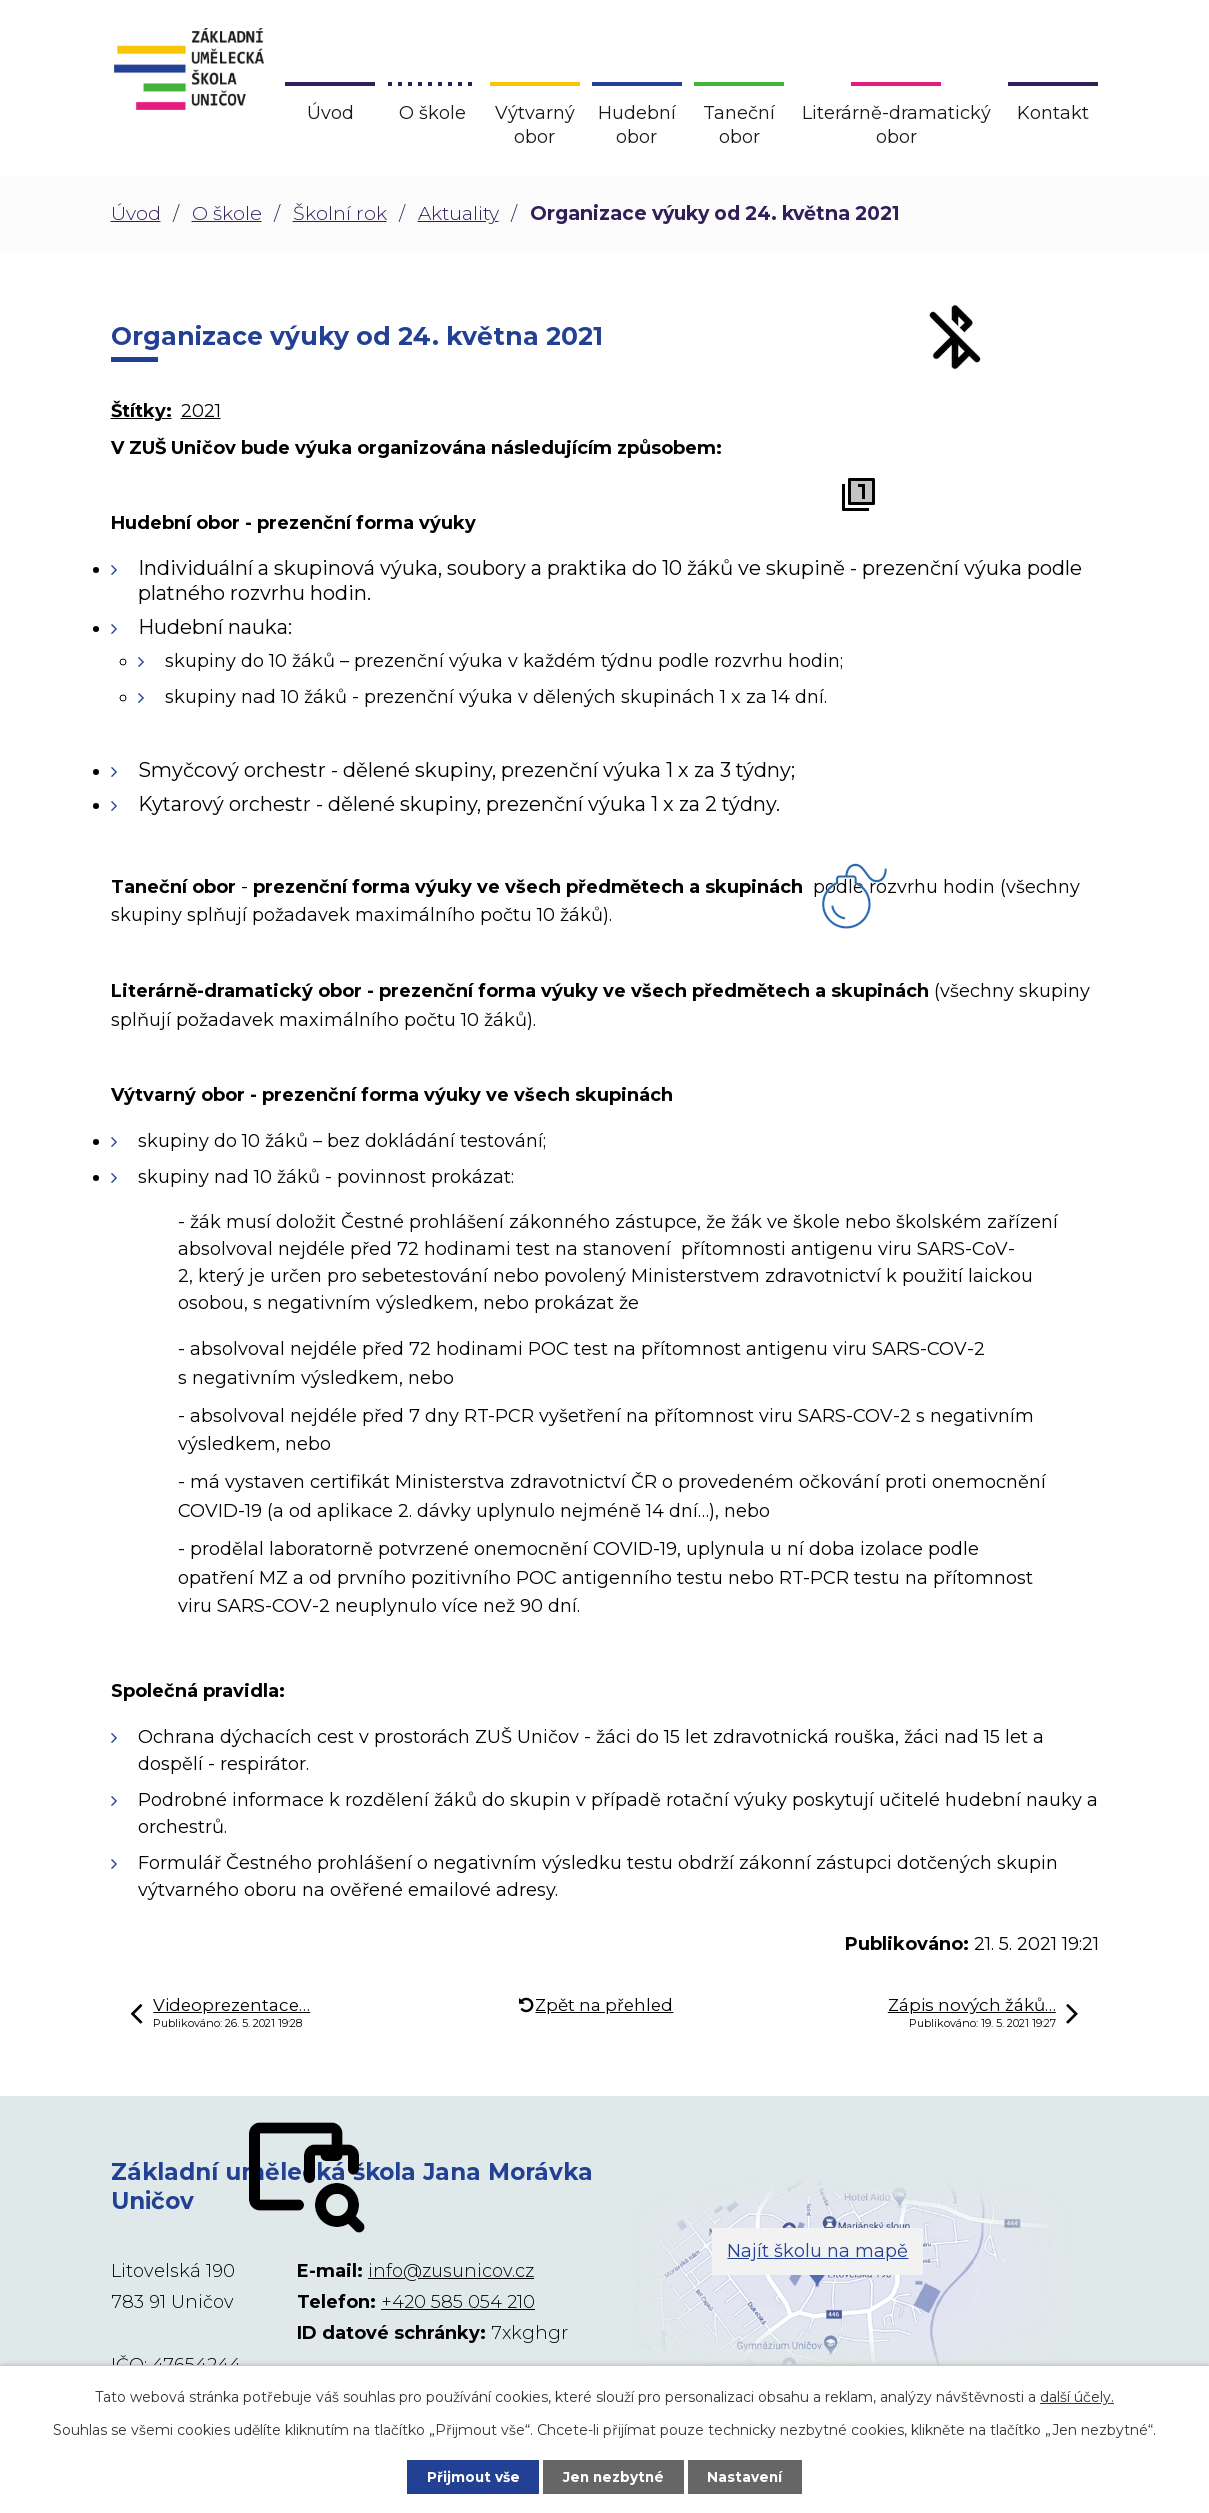  I want to click on indicates first item in a numbered sequence, so click(858, 494).